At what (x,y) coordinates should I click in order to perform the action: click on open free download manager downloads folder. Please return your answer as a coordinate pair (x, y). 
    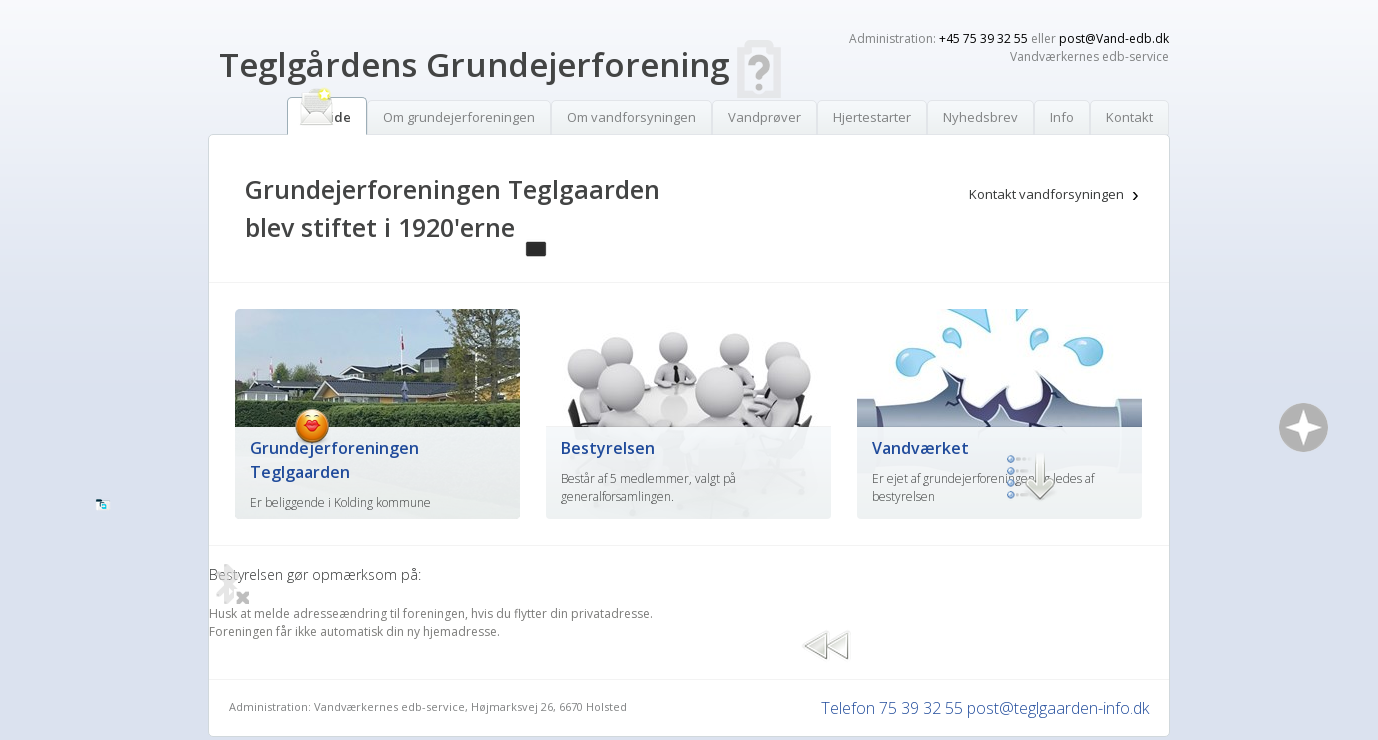
    Looking at the image, I should click on (103, 505).